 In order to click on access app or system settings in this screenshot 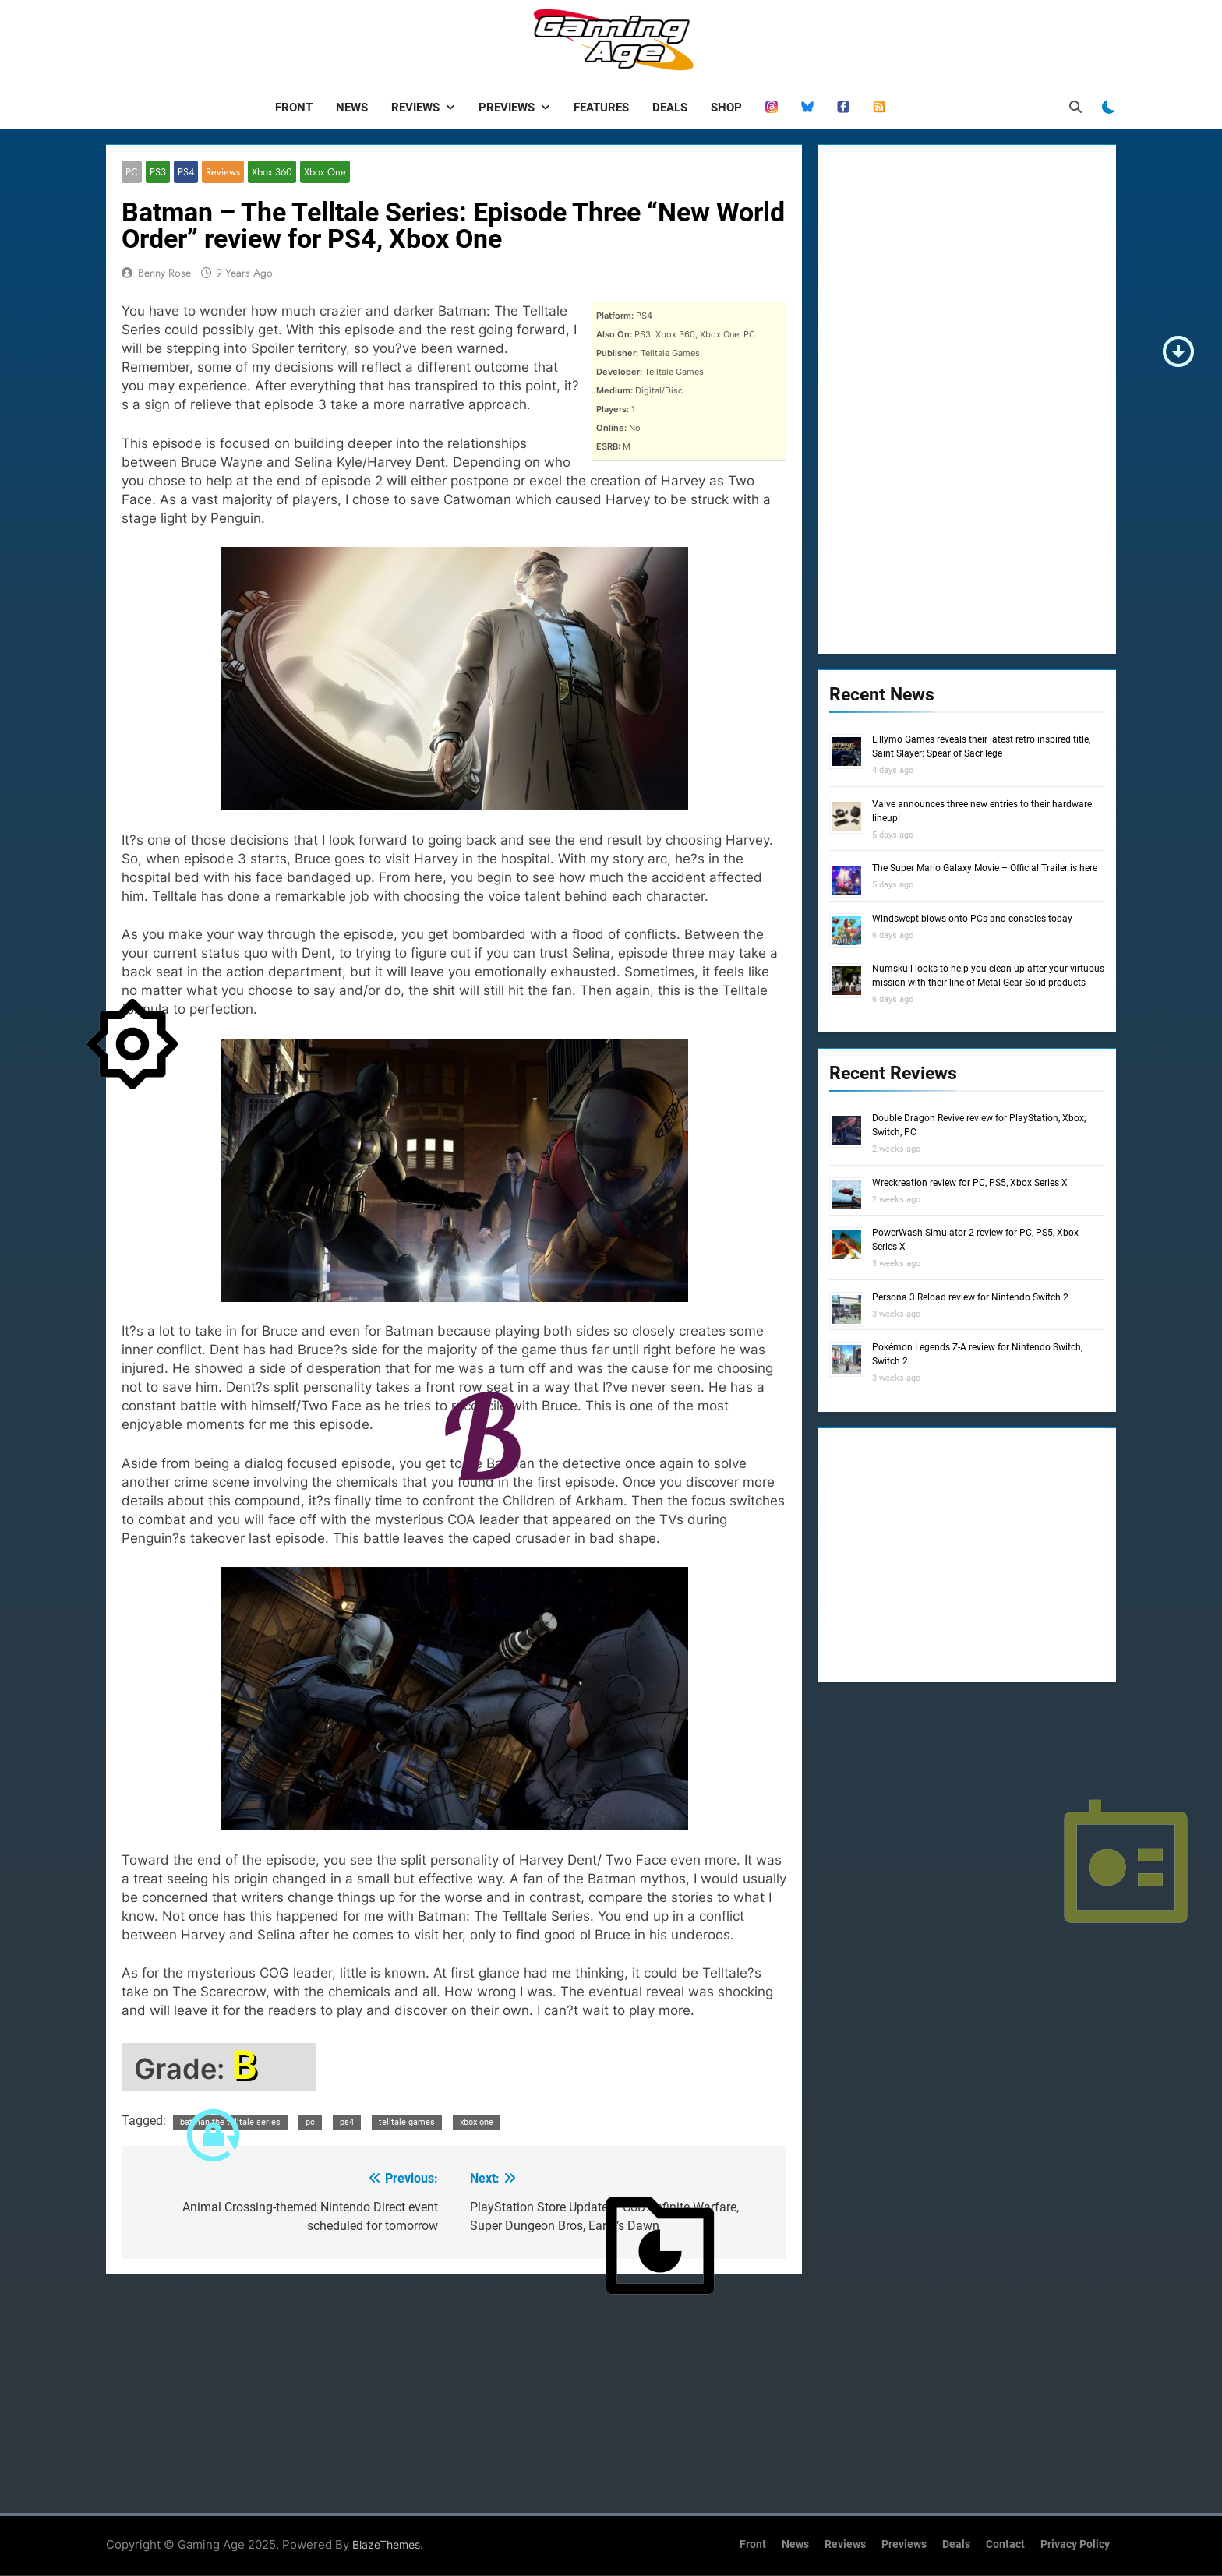, I will do `click(132, 1044)`.